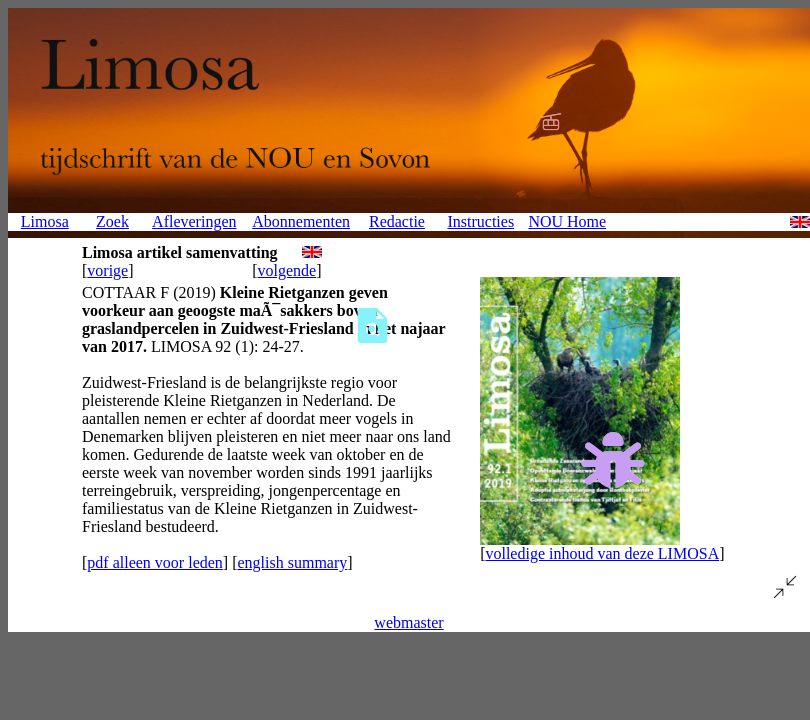 The height and width of the screenshot is (720, 810). Describe the element at coordinates (613, 460) in the screenshot. I see `report a bug or issue` at that location.